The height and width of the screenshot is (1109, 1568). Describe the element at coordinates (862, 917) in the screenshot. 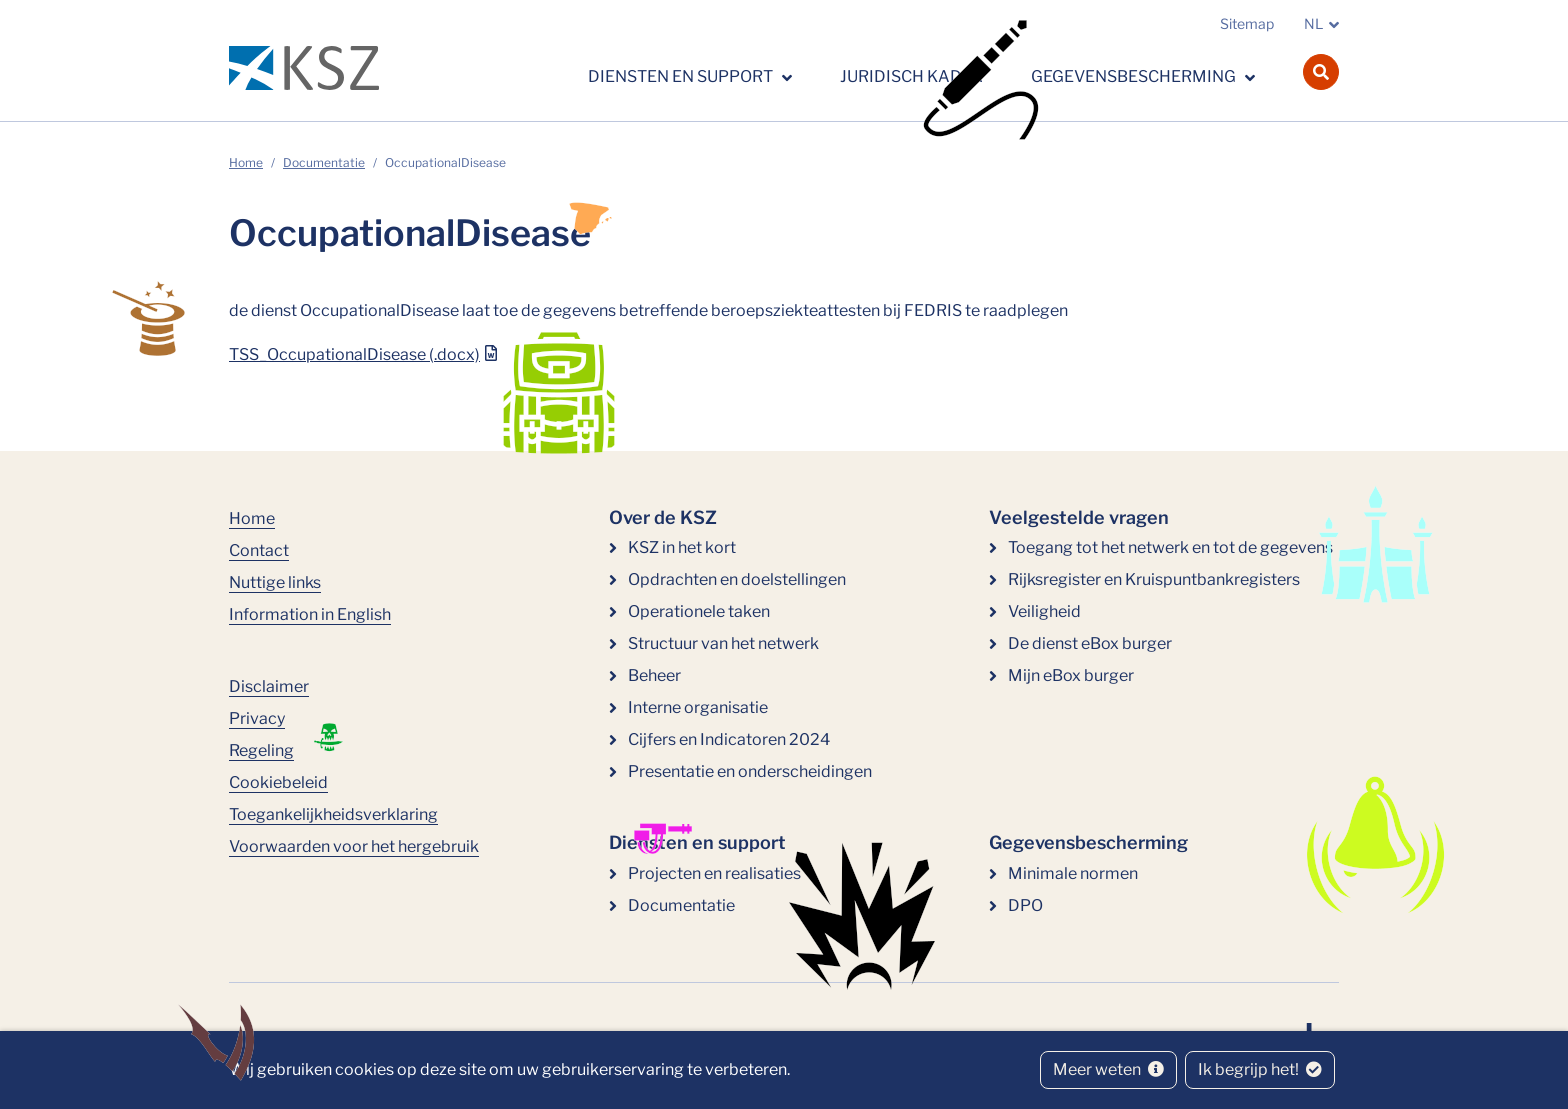

I see `indicates a mine has been triggered or detonated` at that location.